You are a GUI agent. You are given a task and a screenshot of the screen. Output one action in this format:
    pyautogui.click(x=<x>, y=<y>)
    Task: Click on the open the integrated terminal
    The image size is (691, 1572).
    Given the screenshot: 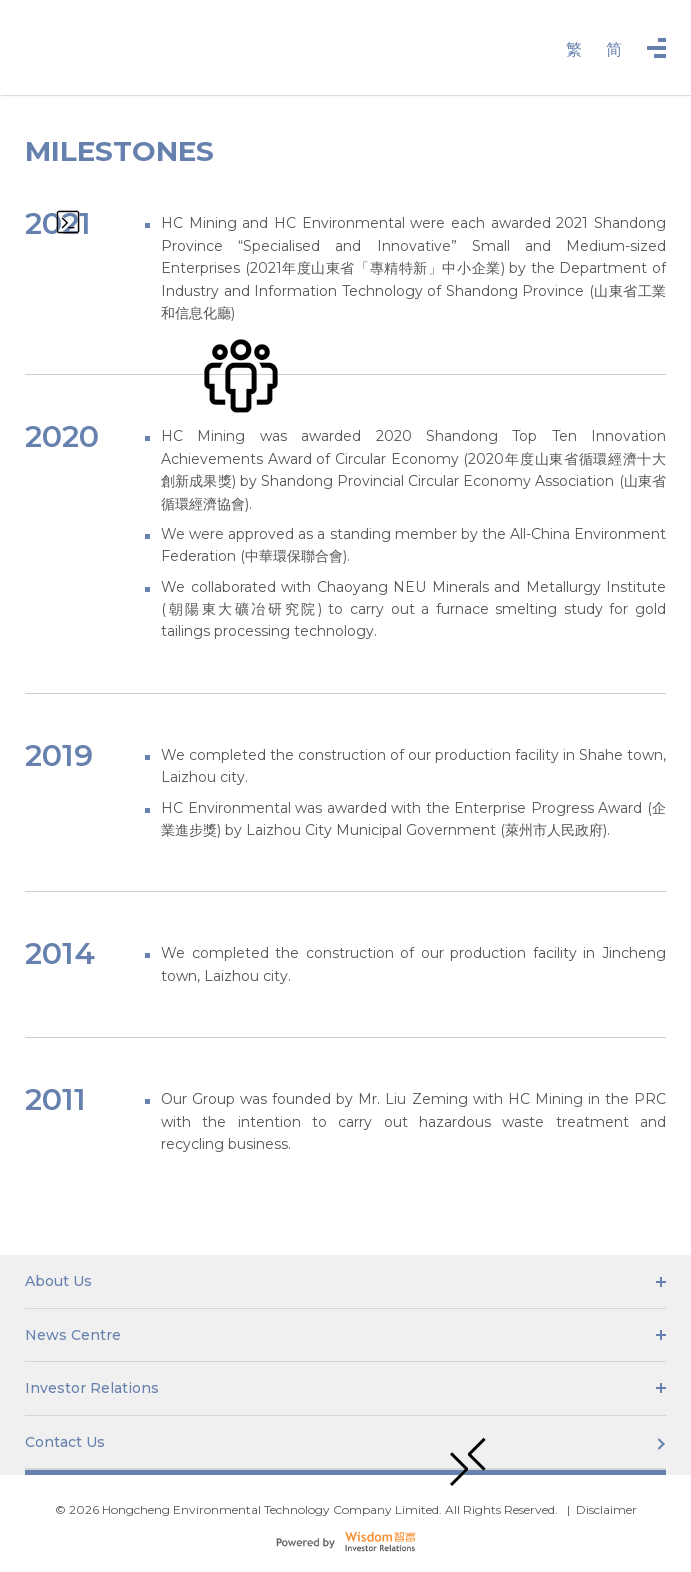 What is the action you would take?
    pyautogui.click(x=68, y=222)
    